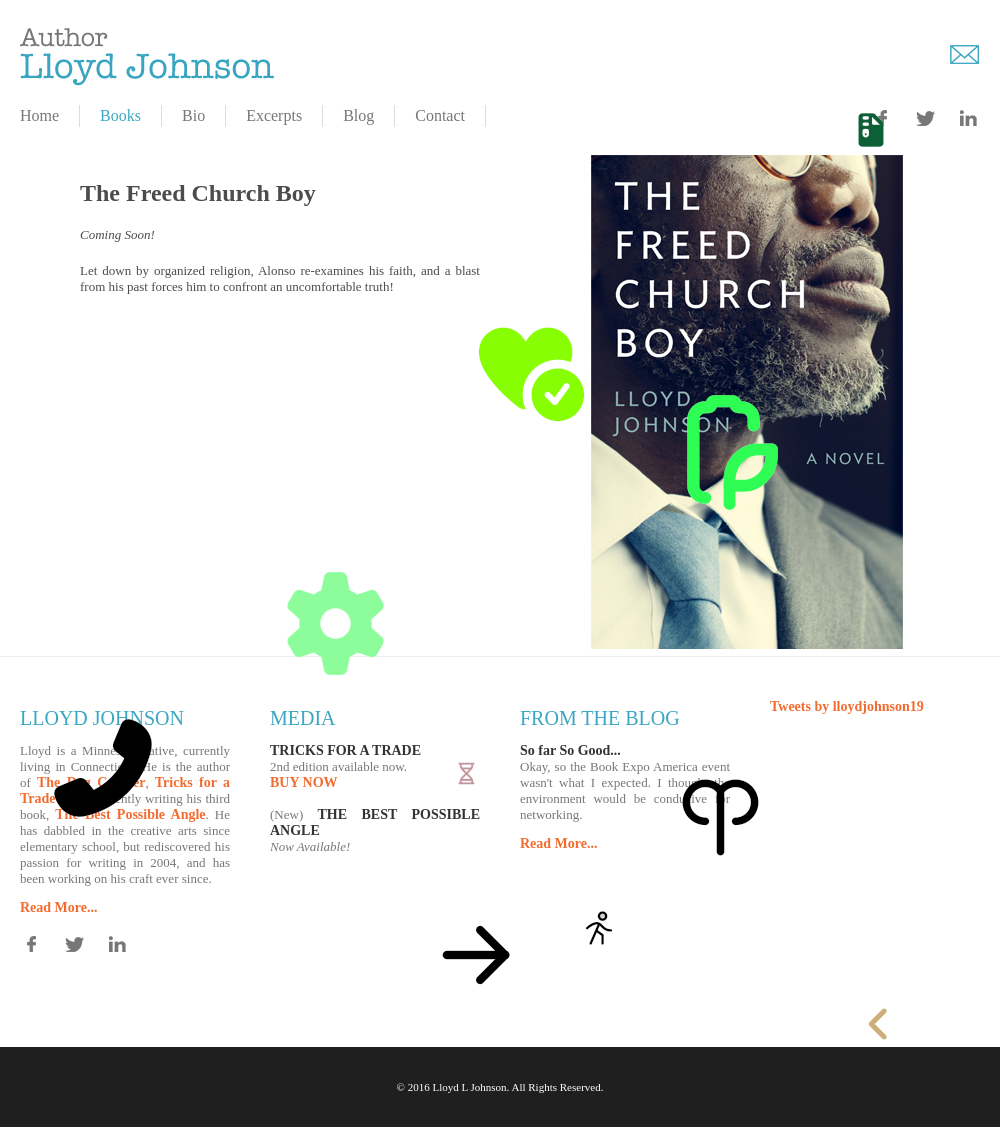 The width and height of the screenshot is (1000, 1127). Describe the element at coordinates (723, 449) in the screenshot. I see `battery eco mode enabled` at that location.